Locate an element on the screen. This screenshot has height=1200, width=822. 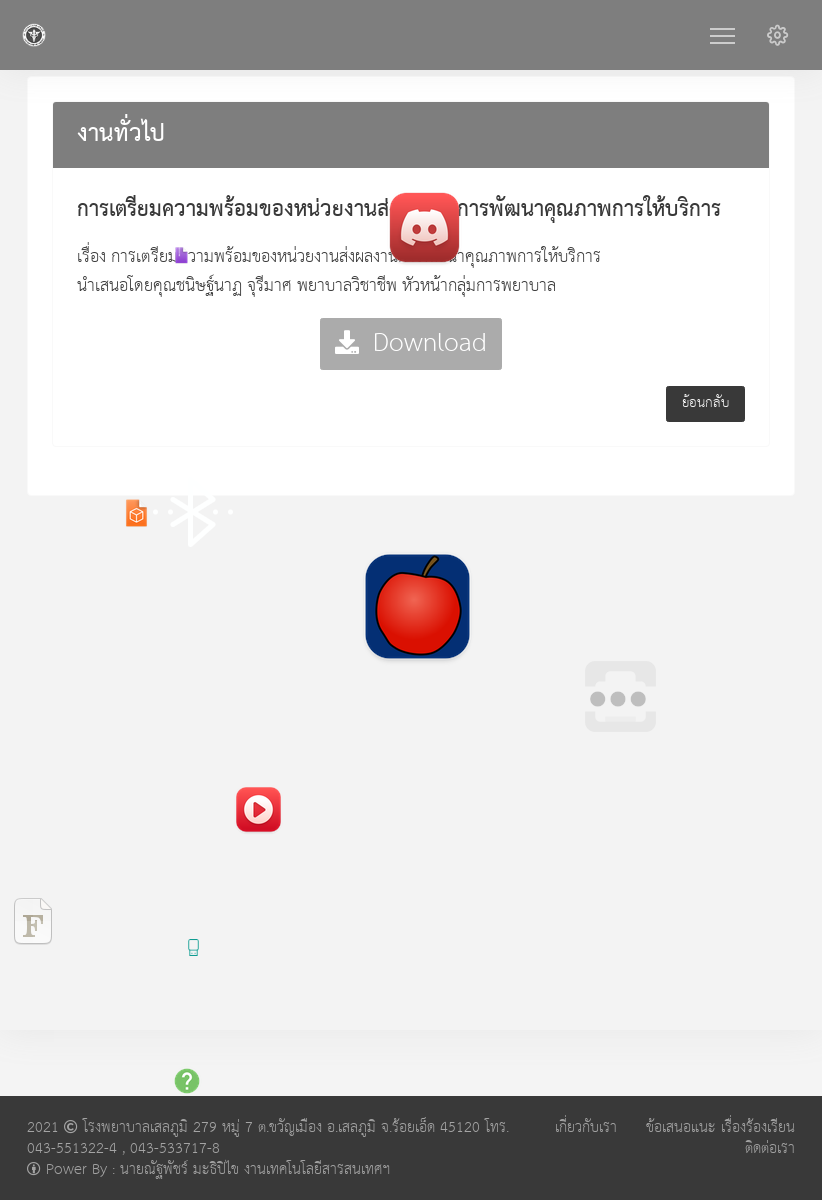
a bzip-compressed tar archive file is located at coordinates (181, 255).